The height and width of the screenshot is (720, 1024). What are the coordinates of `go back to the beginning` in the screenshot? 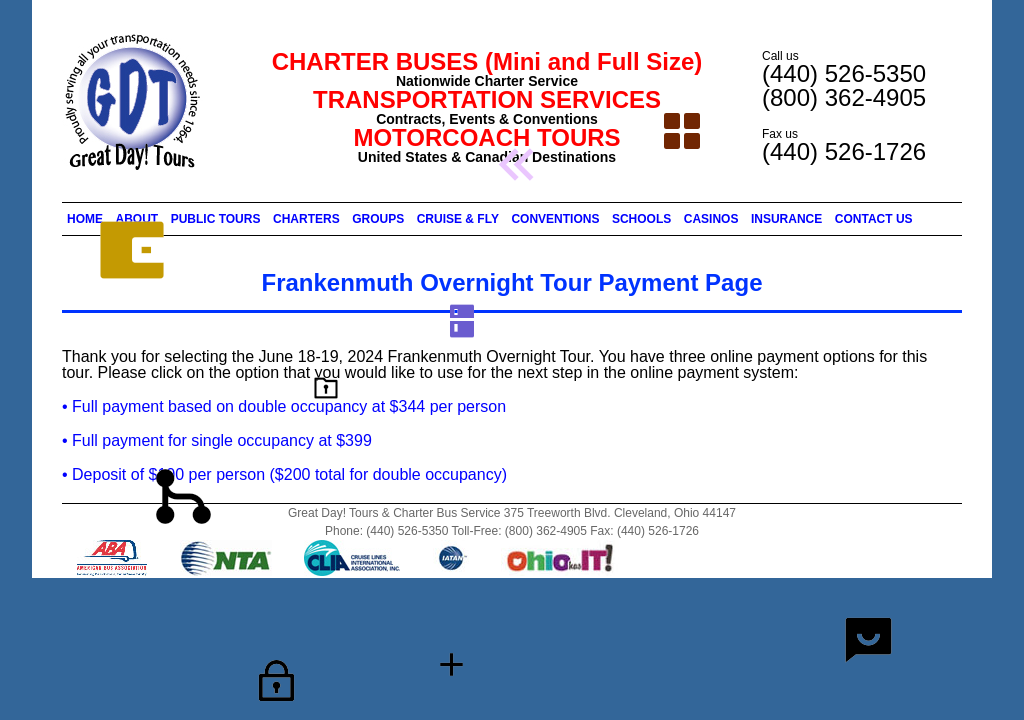 It's located at (517, 164).